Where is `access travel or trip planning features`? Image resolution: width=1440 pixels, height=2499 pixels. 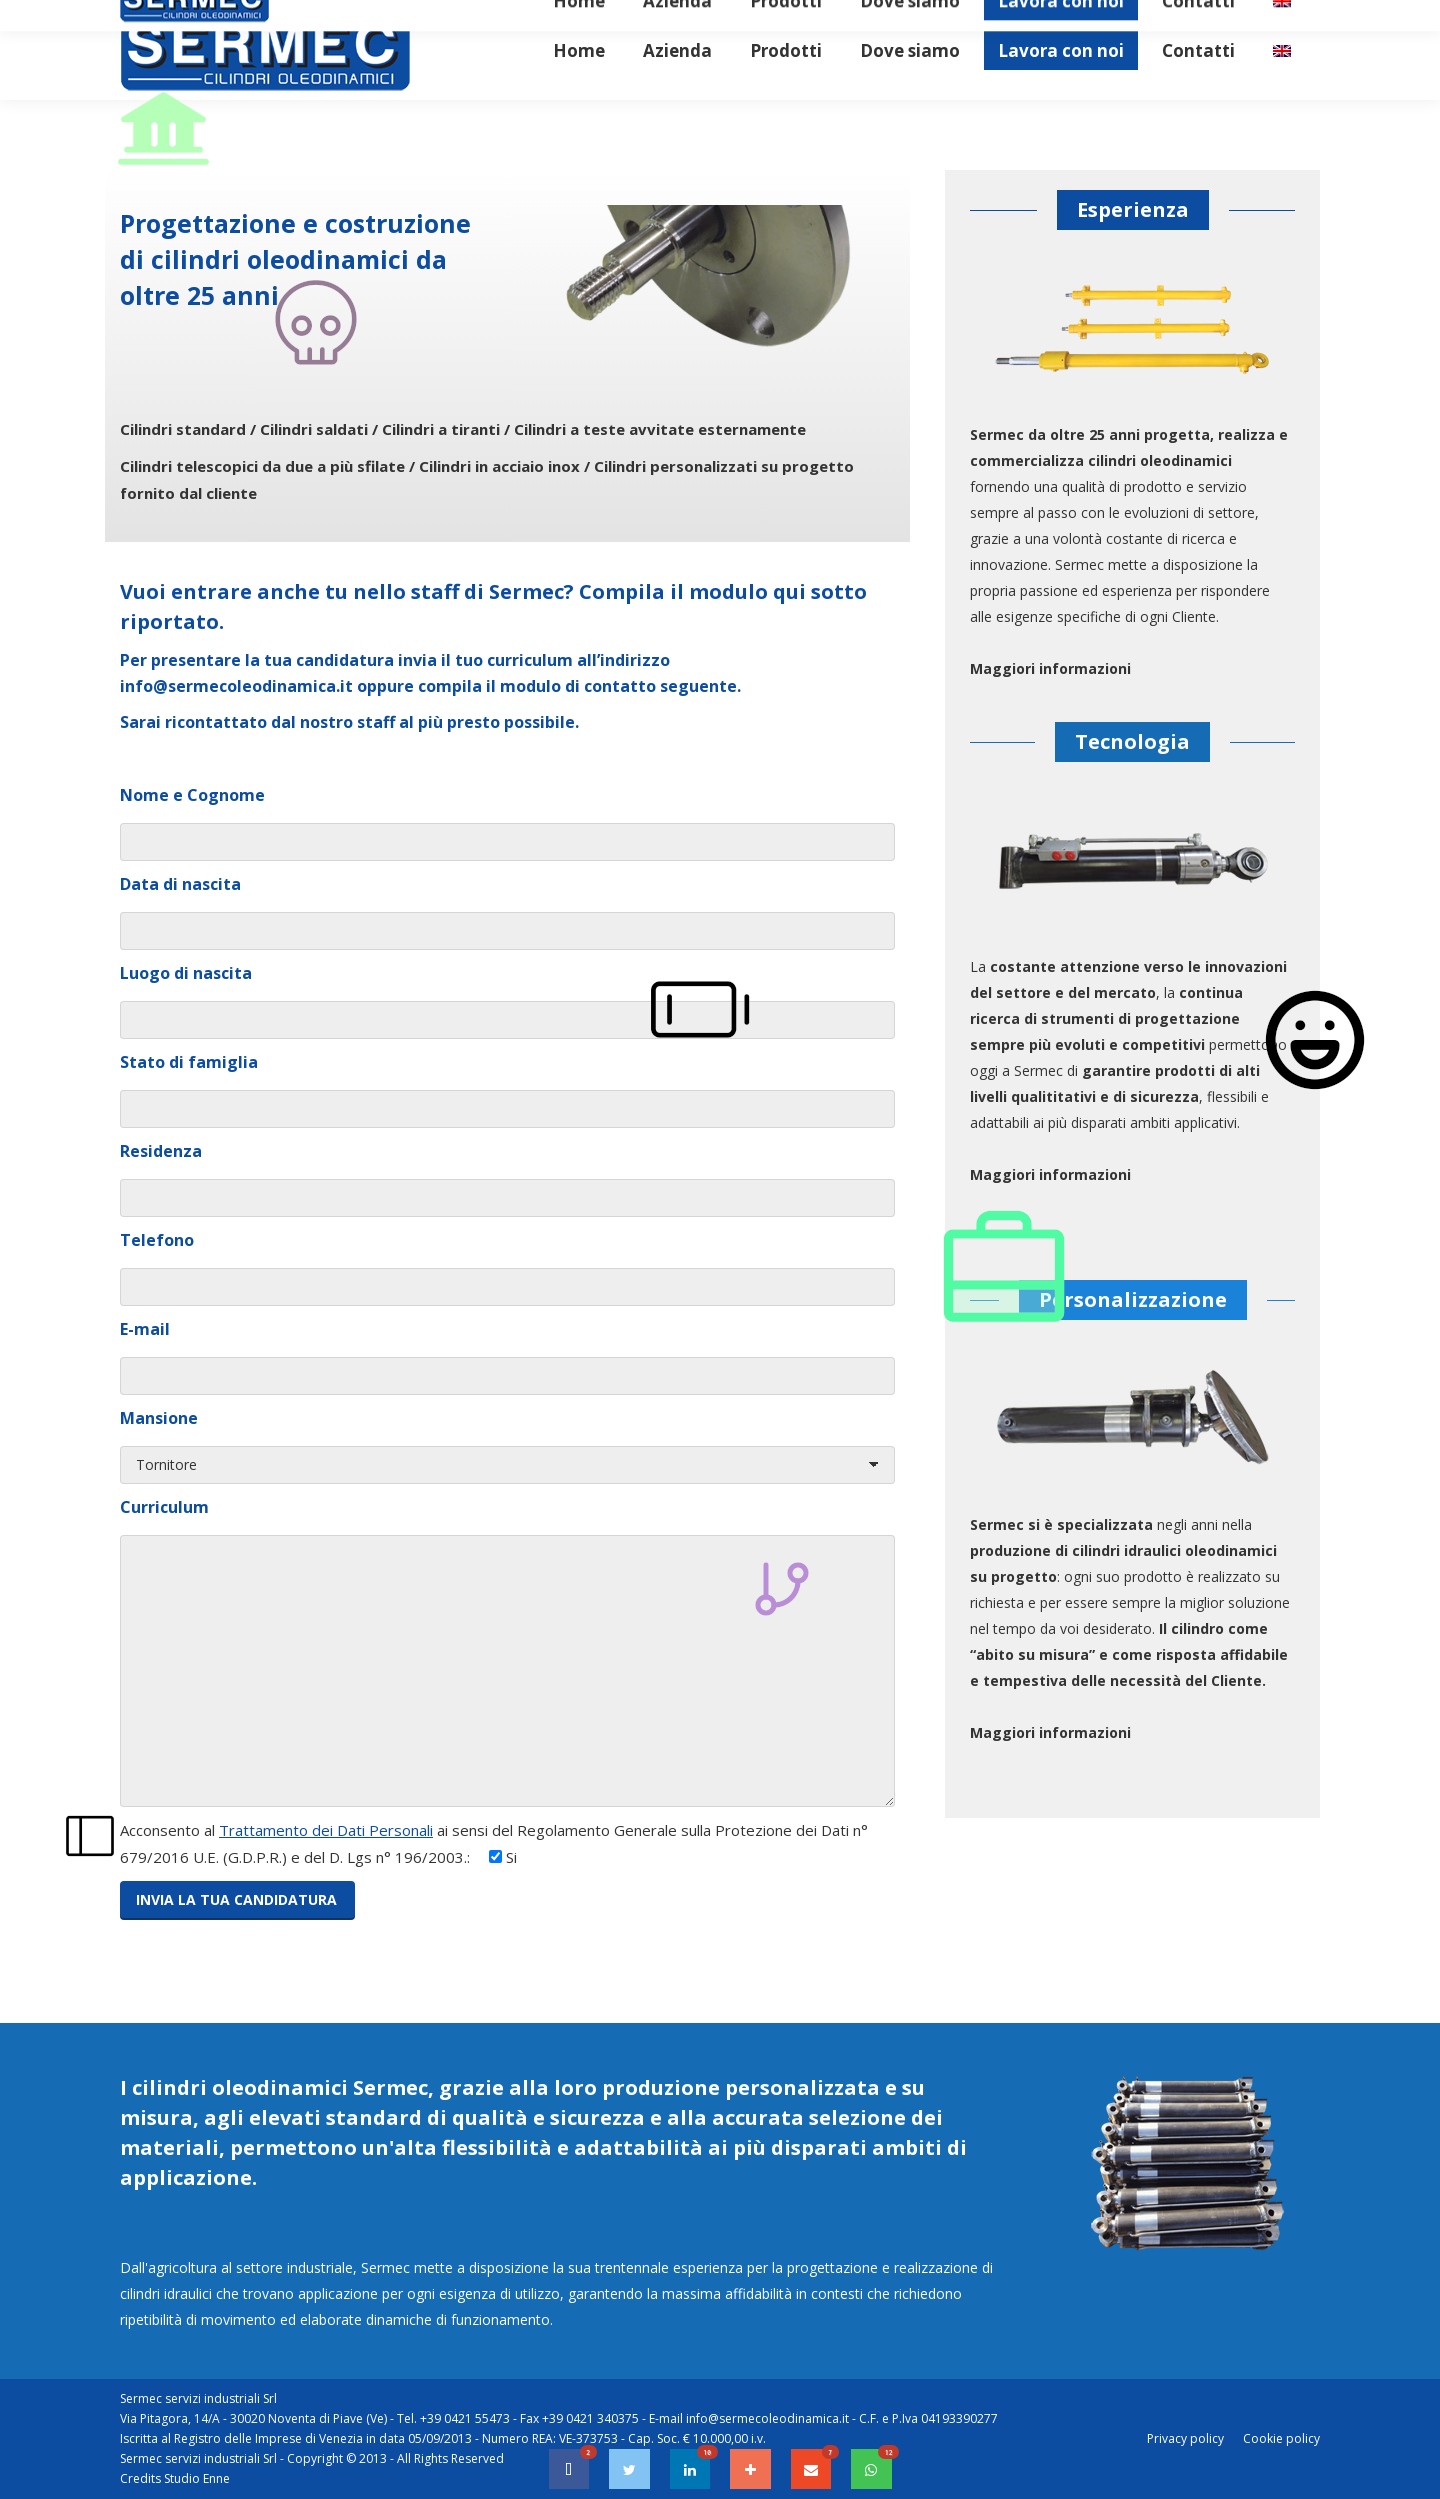 access travel or trip planning features is located at coordinates (1004, 1271).